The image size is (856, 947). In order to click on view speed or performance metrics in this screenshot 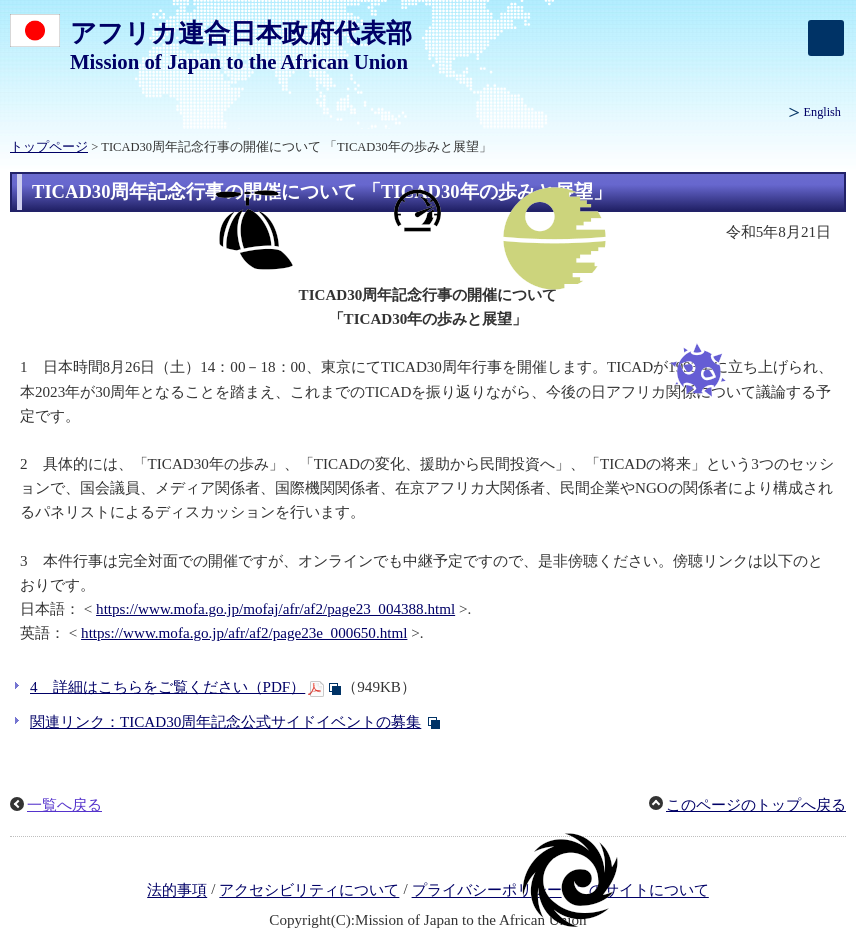, I will do `click(417, 210)`.